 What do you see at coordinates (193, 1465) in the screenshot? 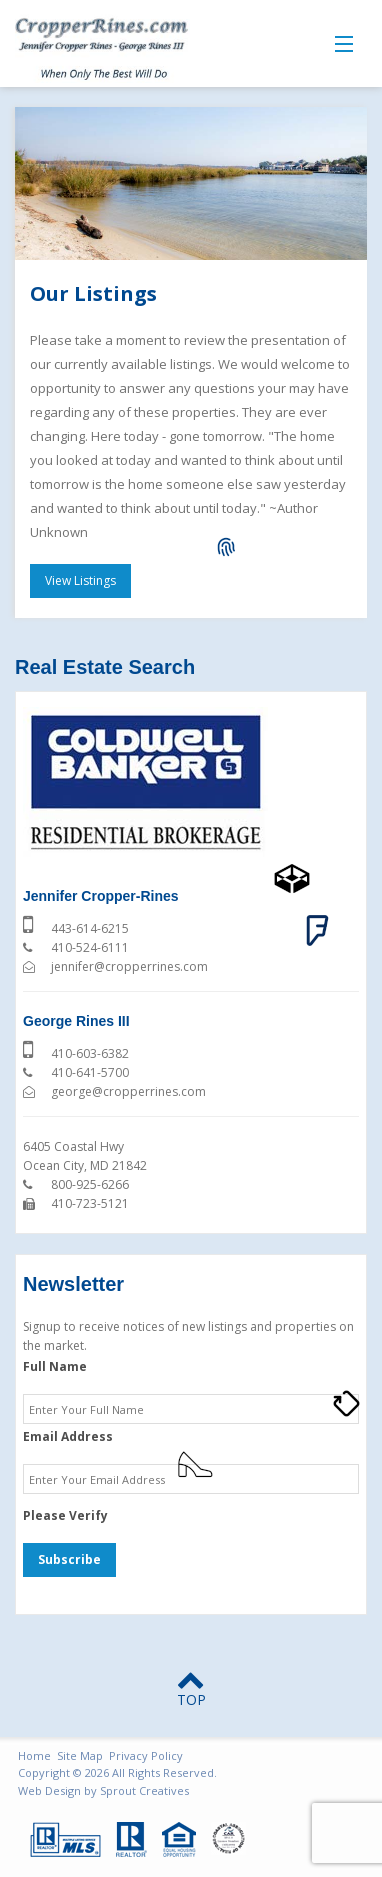
I see `browse women's footwear or shoes` at bounding box center [193, 1465].